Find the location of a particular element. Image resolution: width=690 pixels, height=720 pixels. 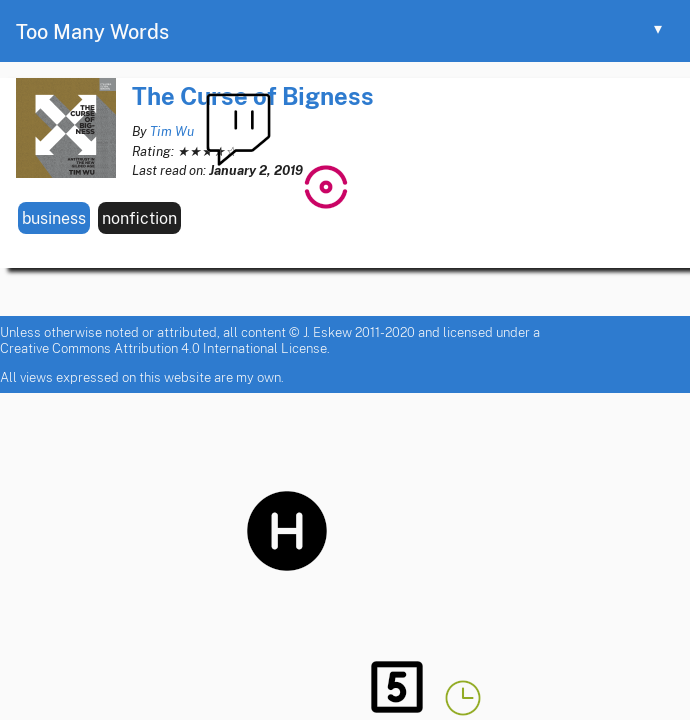

indicates step 5 in a numbered process is located at coordinates (397, 687).